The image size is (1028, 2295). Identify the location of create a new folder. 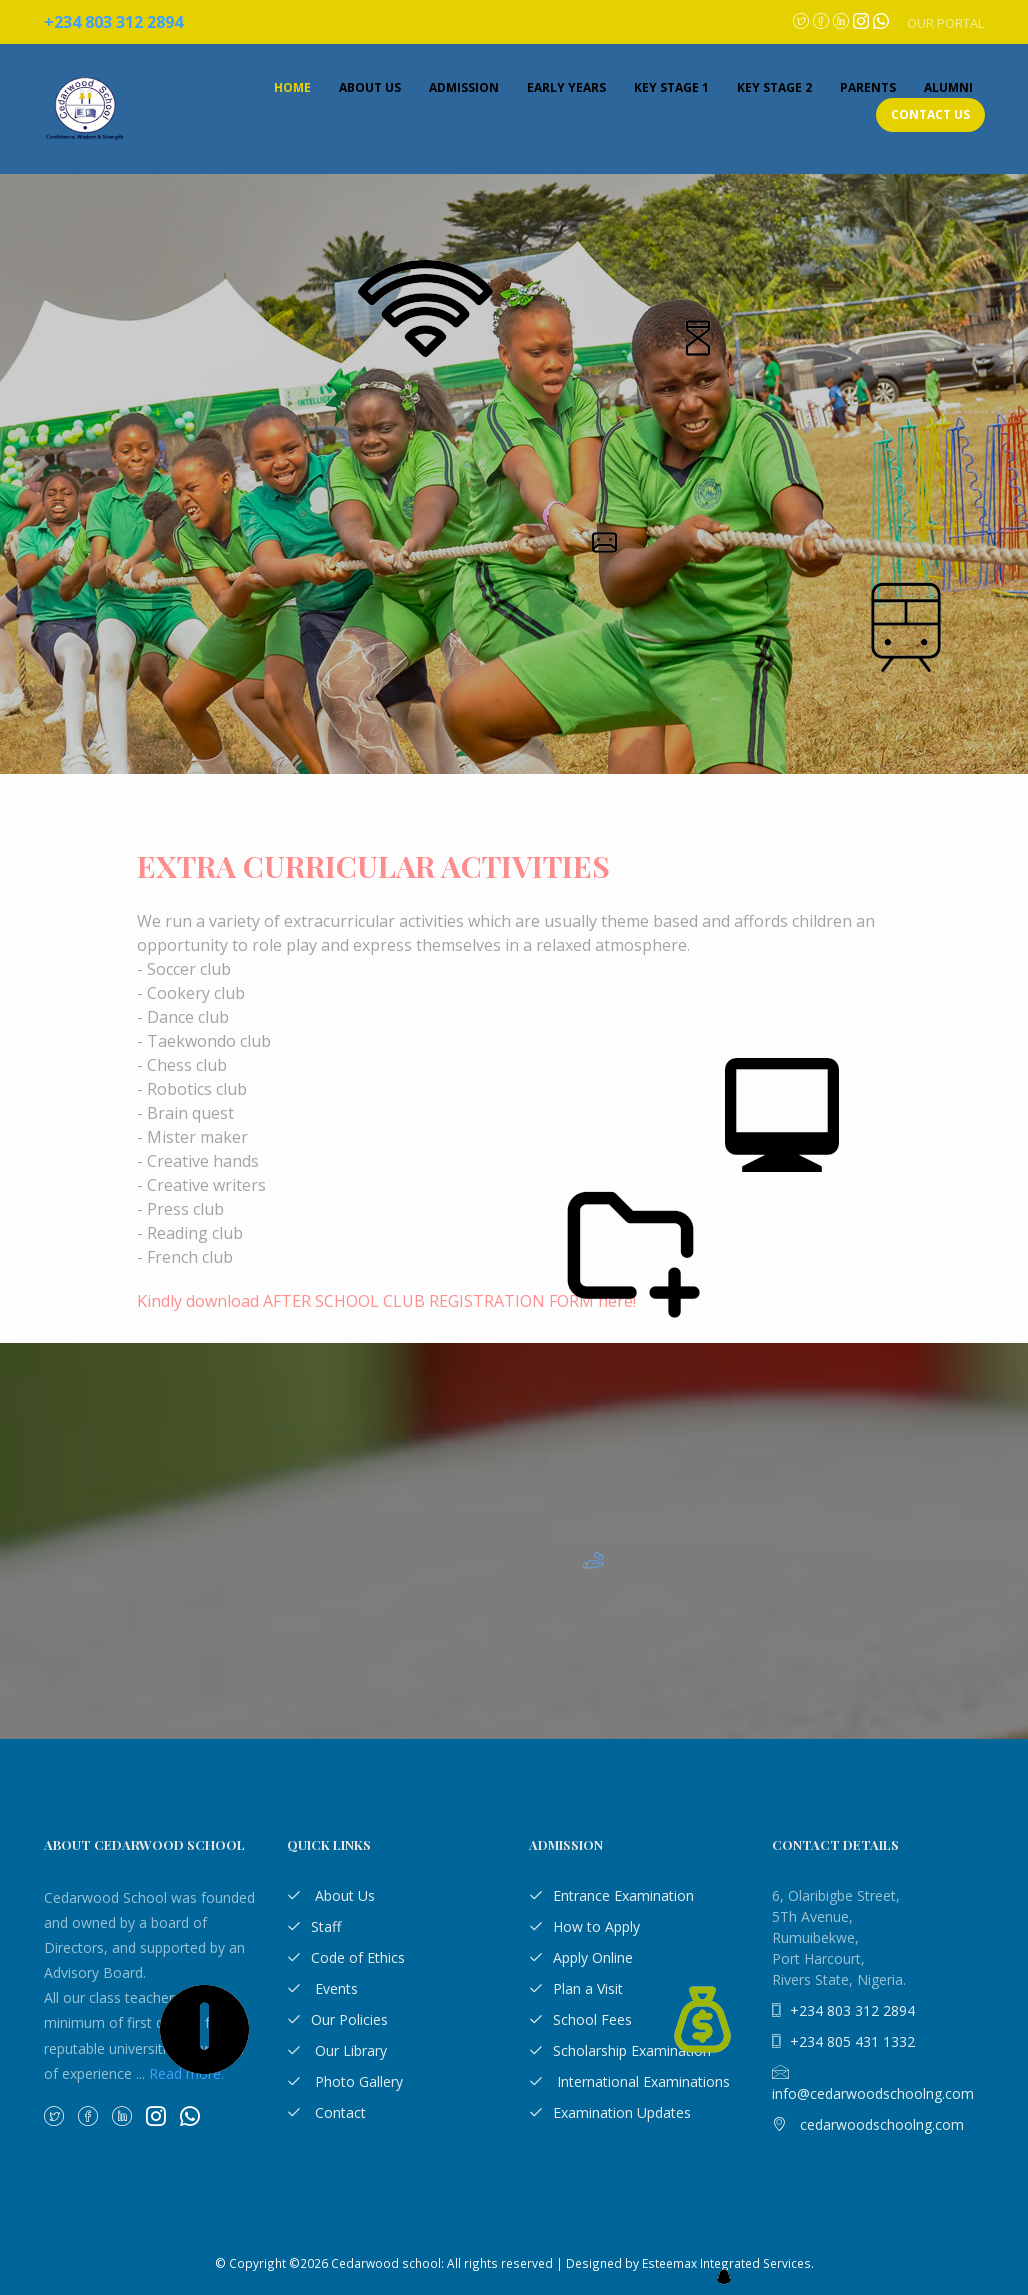
(630, 1248).